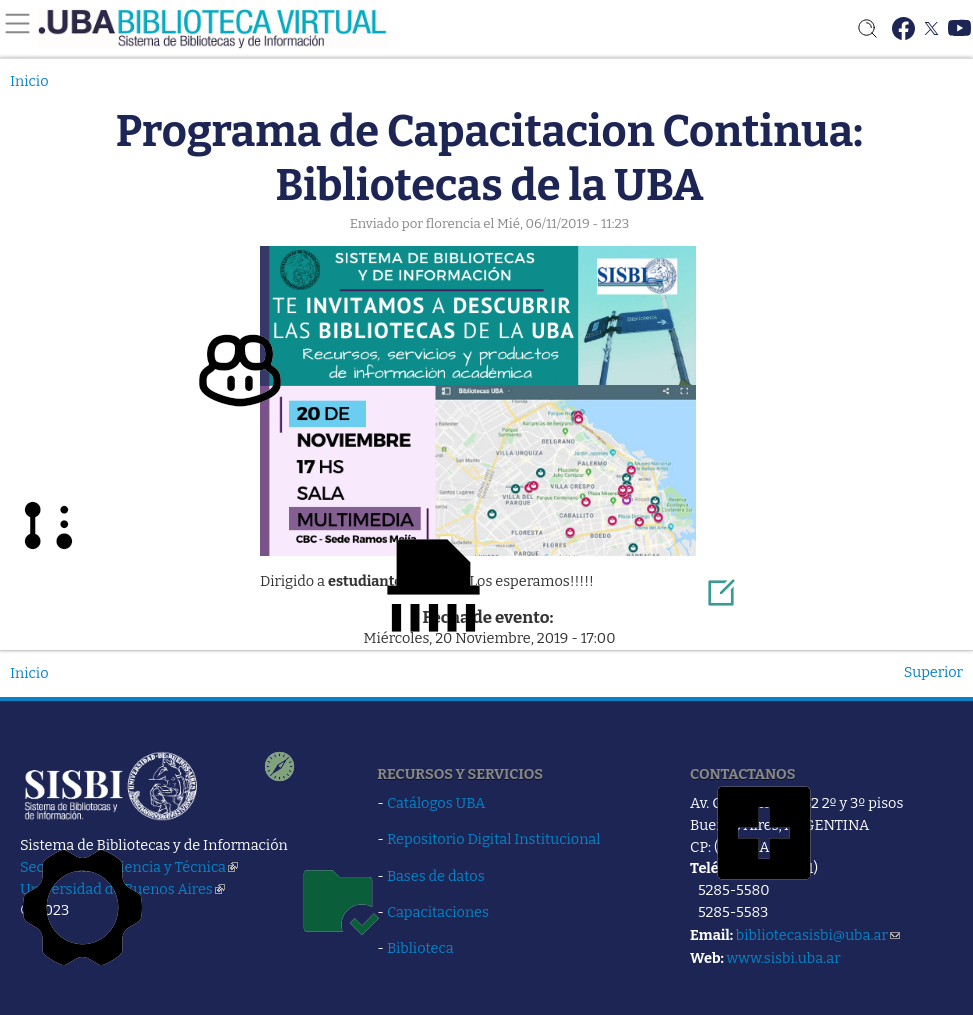 The width and height of the screenshot is (973, 1015). I want to click on add a new item or content, so click(764, 833).